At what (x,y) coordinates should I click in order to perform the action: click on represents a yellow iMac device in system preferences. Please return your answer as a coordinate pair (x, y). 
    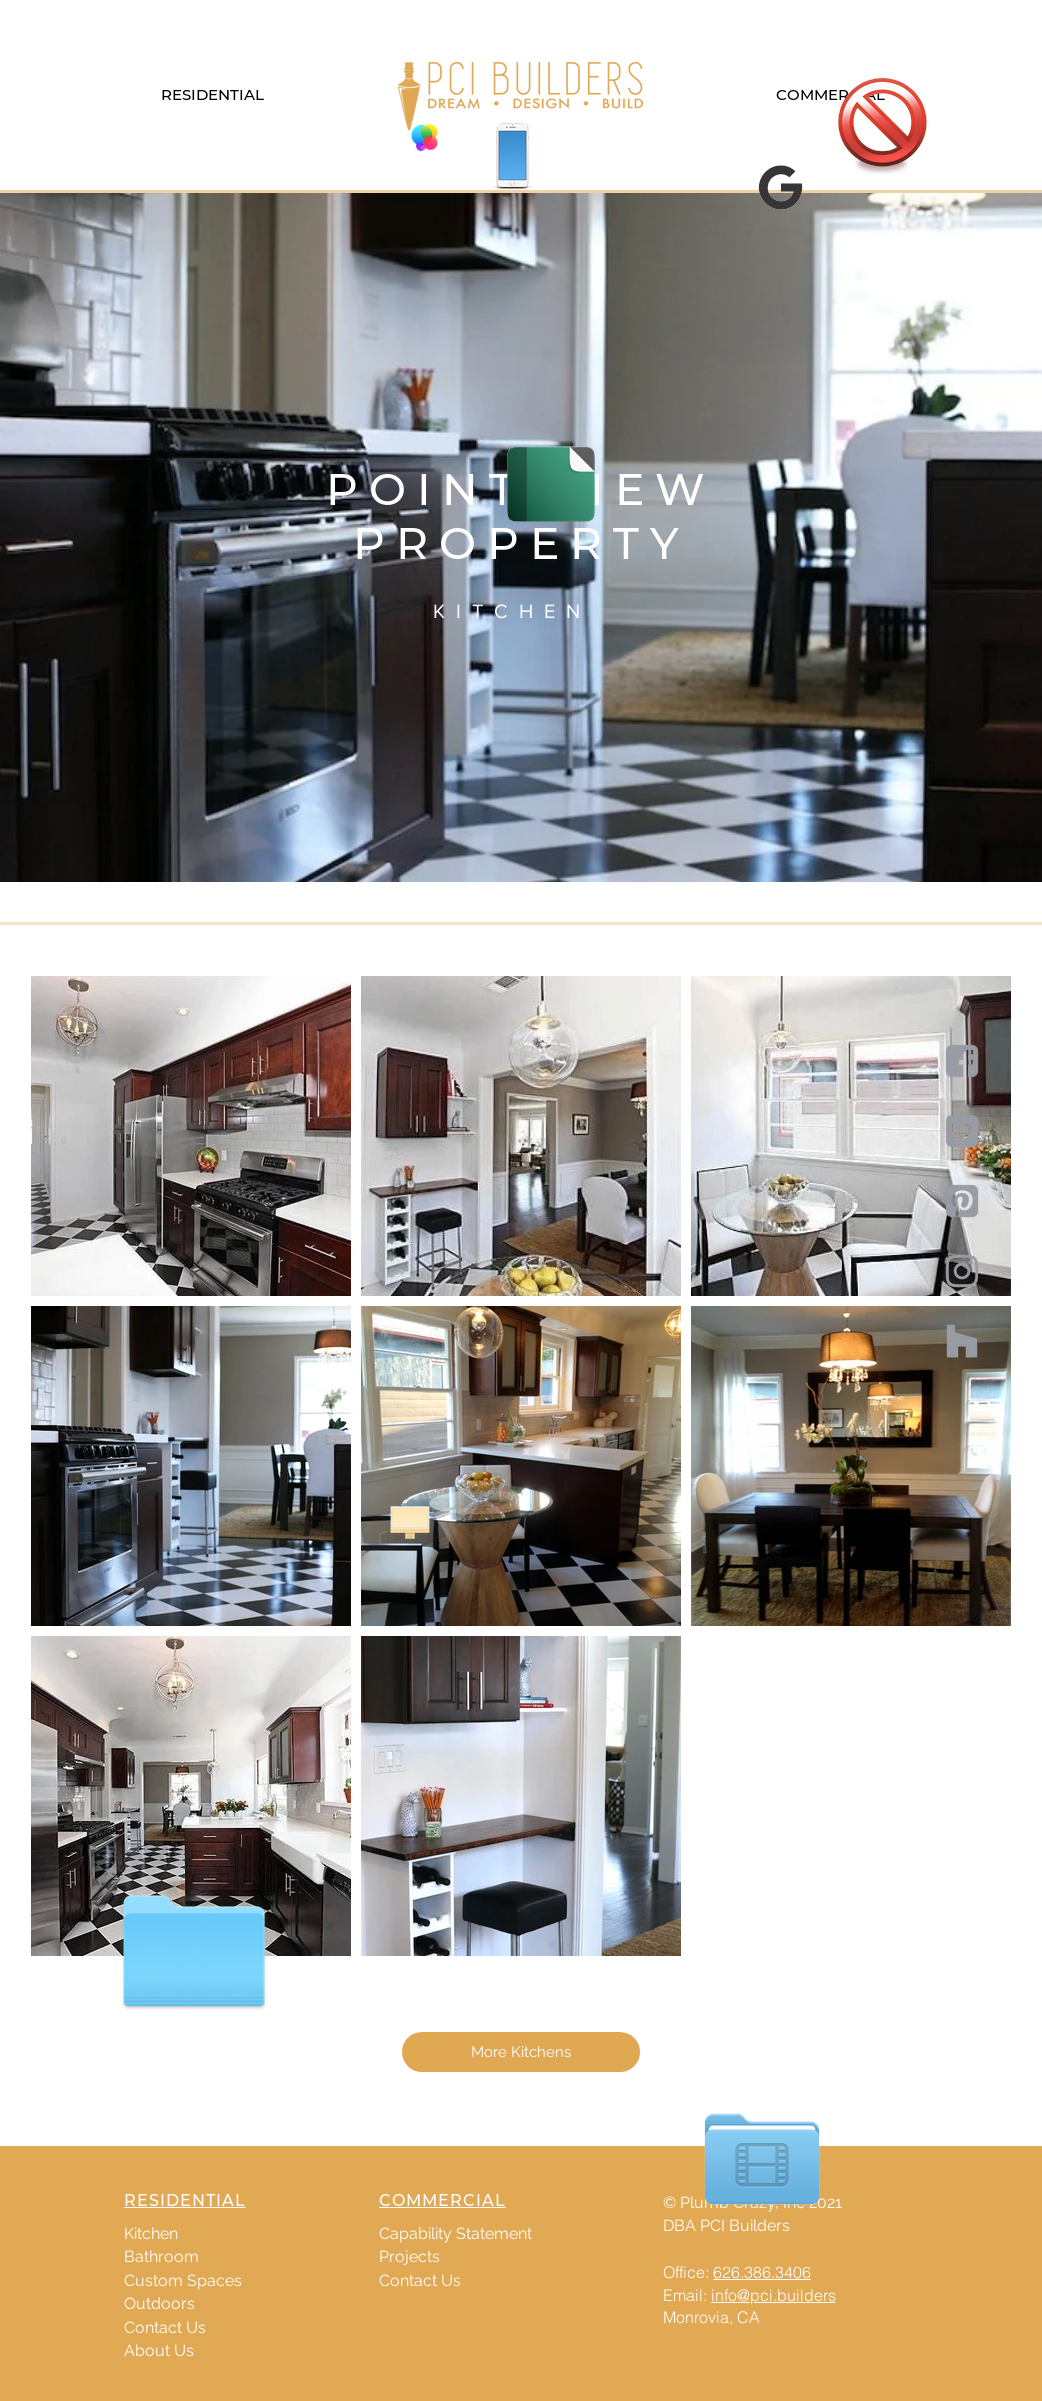
    Looking at the image, I should click on (410, 1522).